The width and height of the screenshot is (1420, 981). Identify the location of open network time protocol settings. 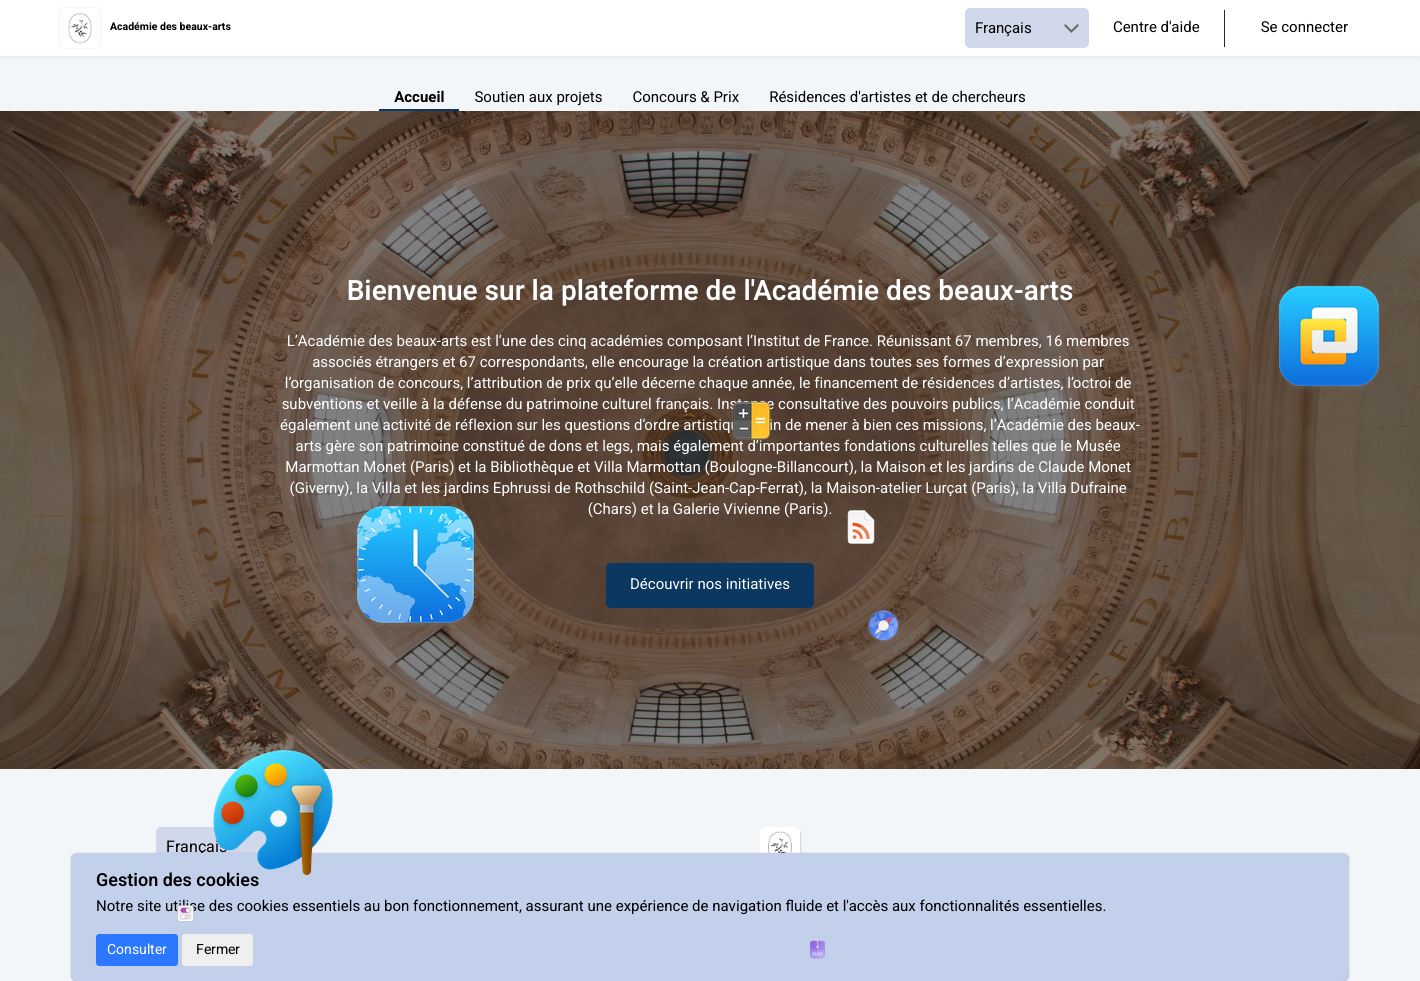
(415, 564).